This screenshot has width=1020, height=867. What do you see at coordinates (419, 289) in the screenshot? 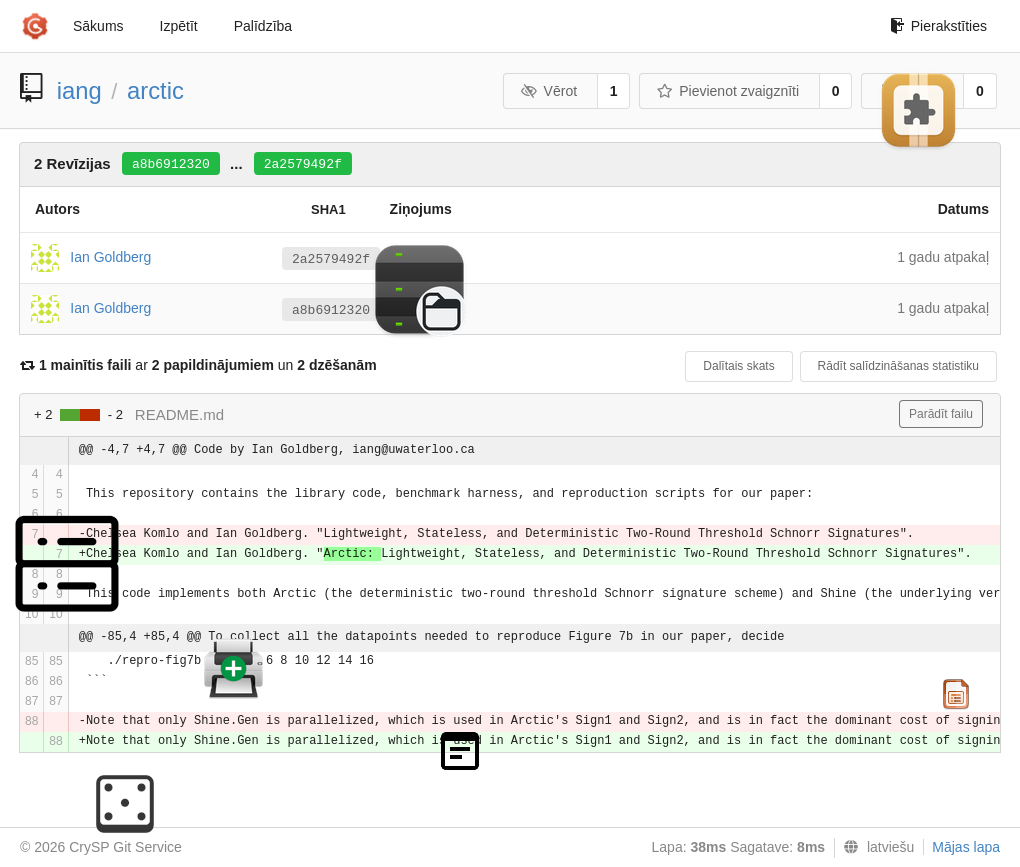
I see `configure ftp server settings` at bounding box center [419, 289].